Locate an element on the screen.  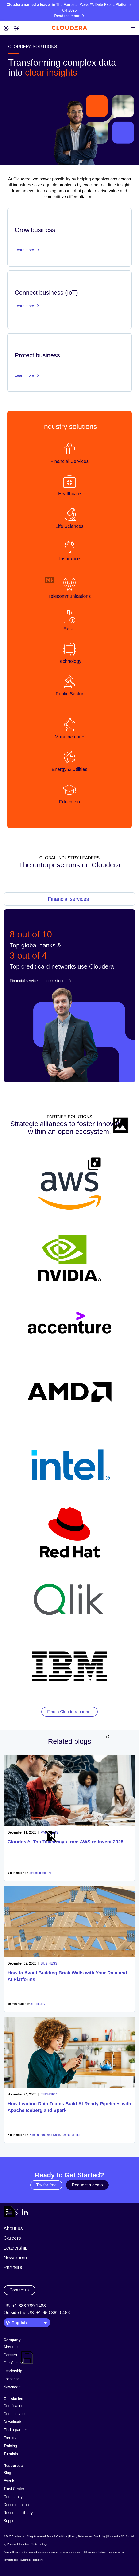
view text snippet or document preview is located at coordinates (9, 2212).